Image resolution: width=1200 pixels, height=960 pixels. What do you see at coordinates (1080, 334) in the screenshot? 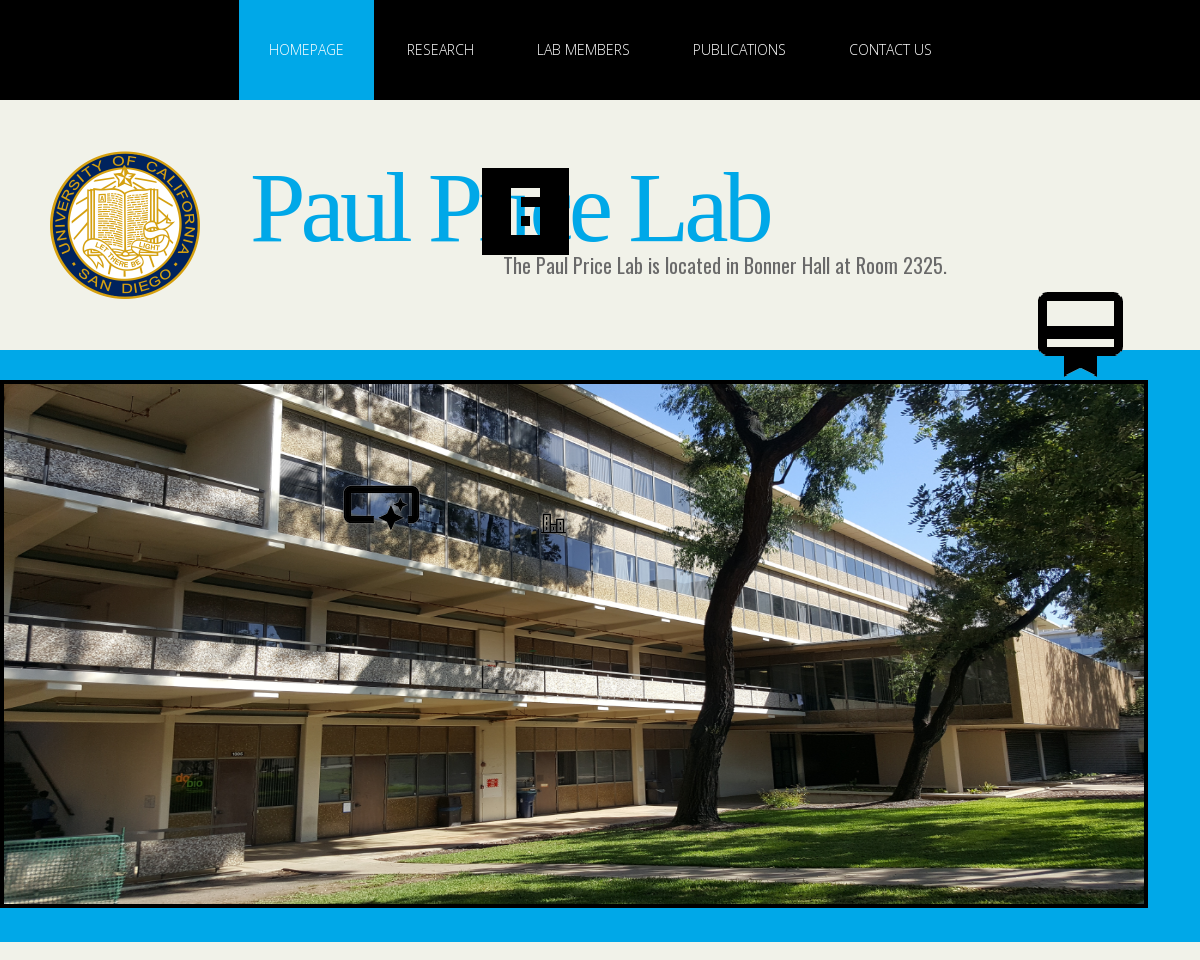
I see `view membership card details` at bounding box center [1080, 334].